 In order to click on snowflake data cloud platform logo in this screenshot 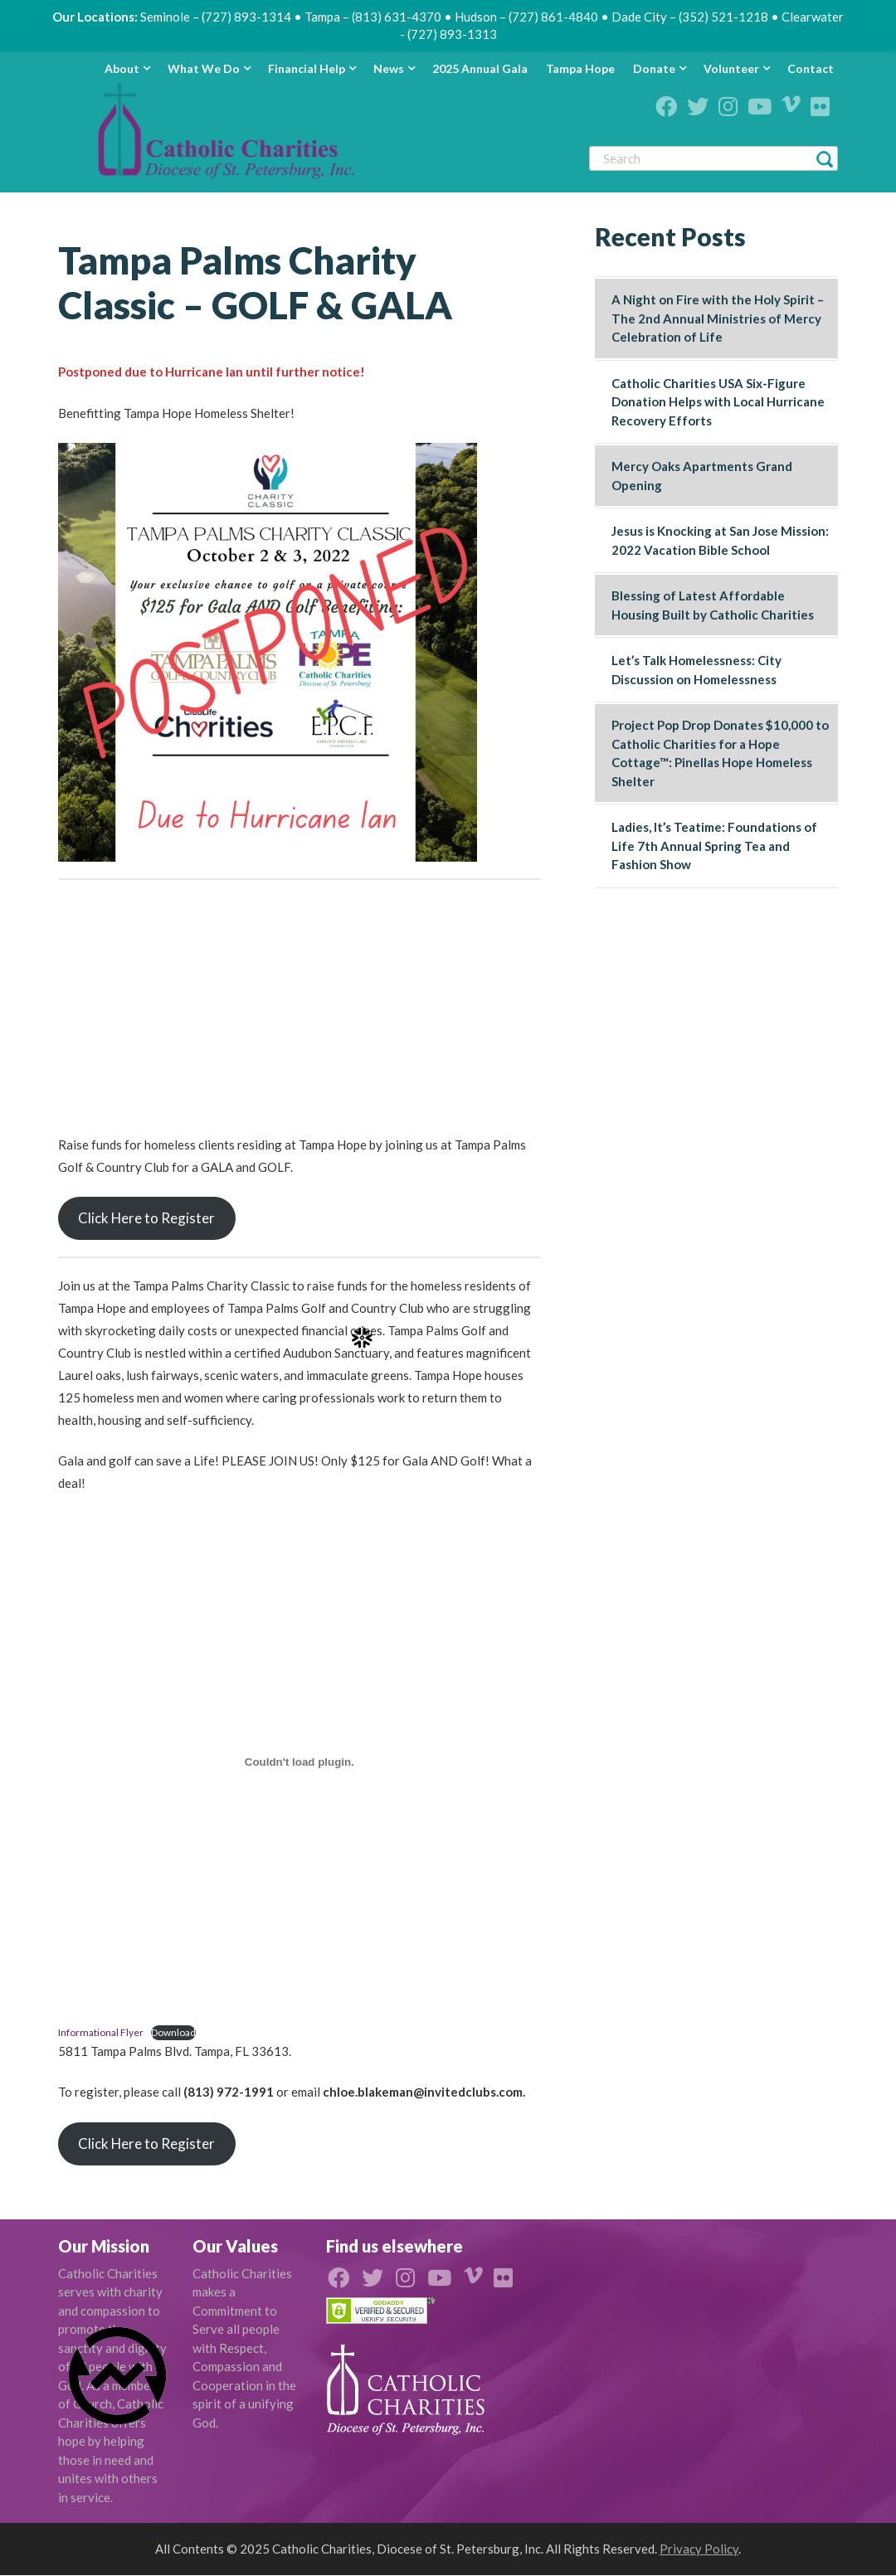, I will do `click(363, 1338)`.